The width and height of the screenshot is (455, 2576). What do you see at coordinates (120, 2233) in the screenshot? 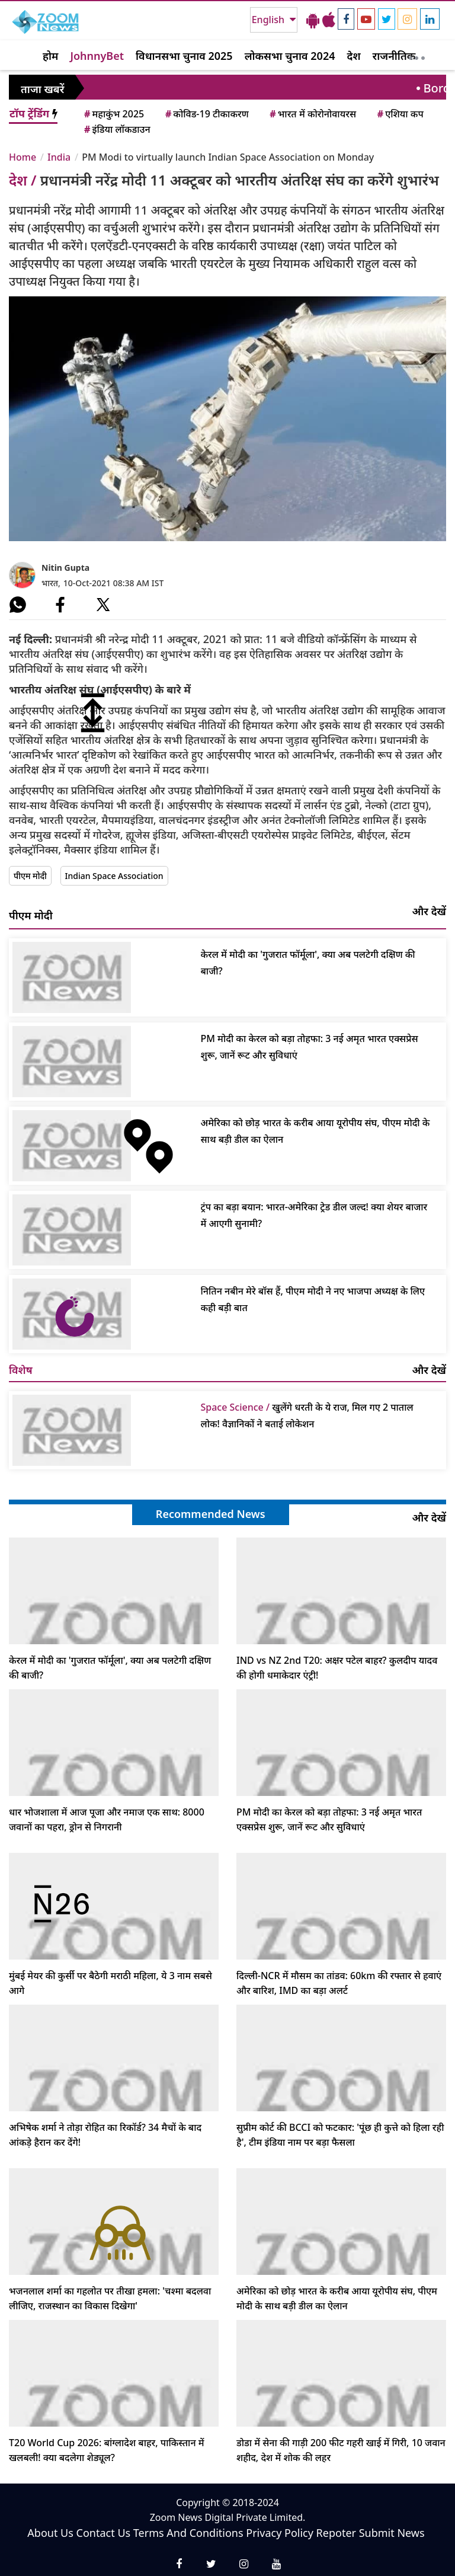
I see `toggle dark mode extension` at bounding box center [120, 2233].